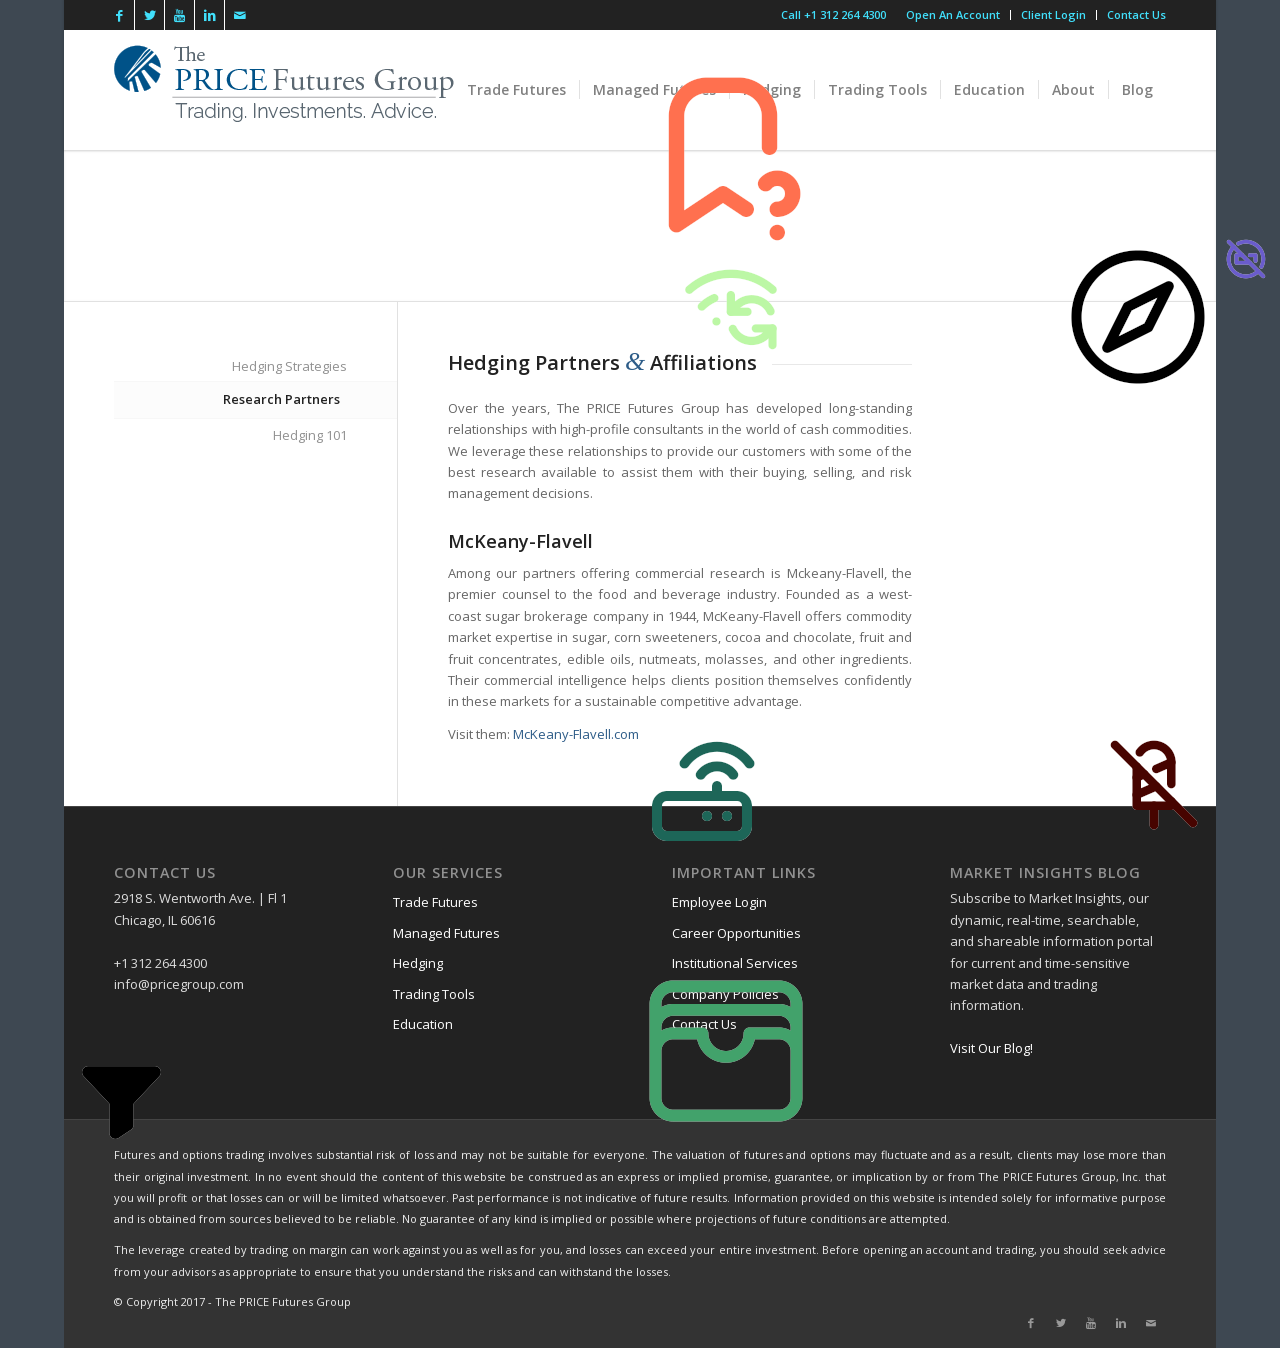 The height and width of the screenshot is (1348, 1280). What do you see at coordinates (1154, 784) in the screenshot?
I see `ice cream unavailable or sold out` at bounding box center [1154, 784].